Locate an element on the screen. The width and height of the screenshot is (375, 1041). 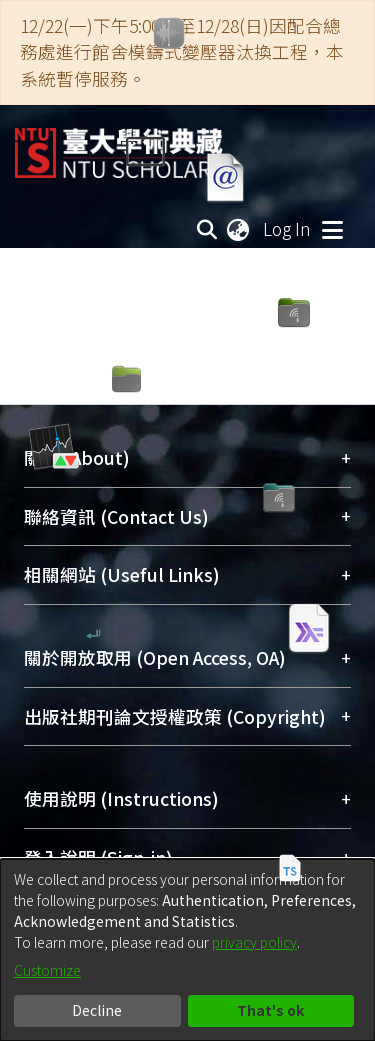
reply all to an email message is located at coordinates (93, 634).